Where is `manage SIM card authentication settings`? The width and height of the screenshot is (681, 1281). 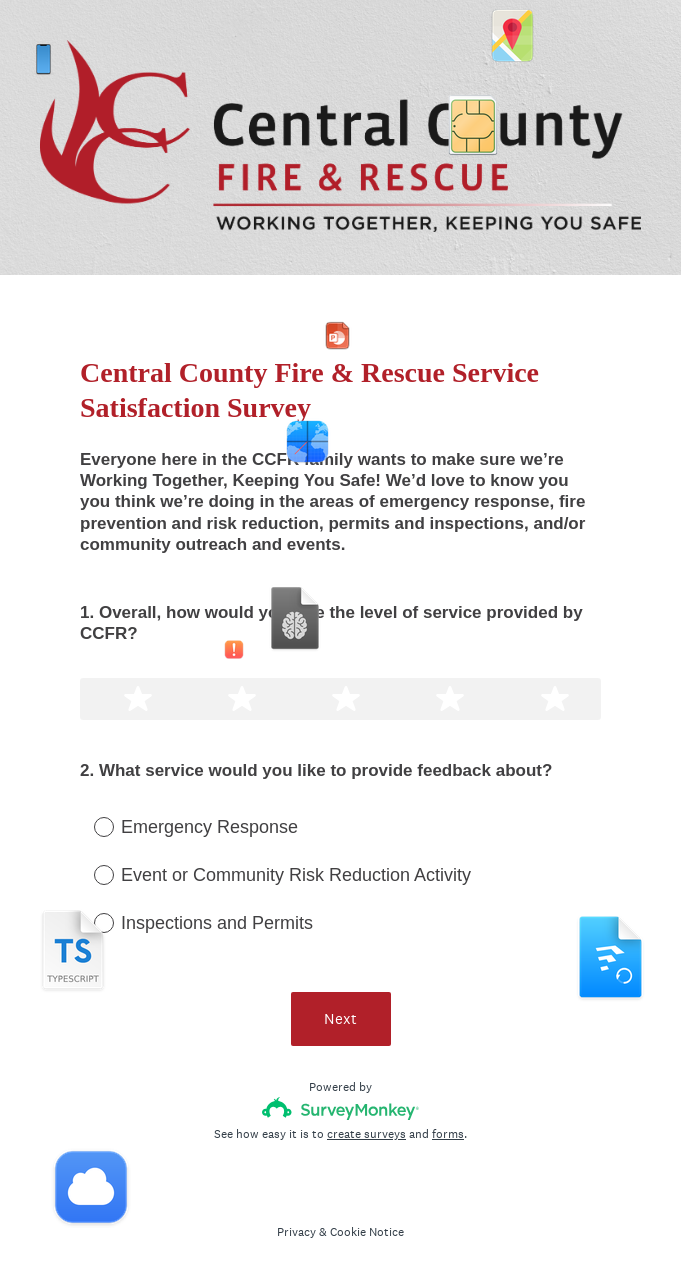 manage SIM card authentication settings is located at coordinates (473, 125).